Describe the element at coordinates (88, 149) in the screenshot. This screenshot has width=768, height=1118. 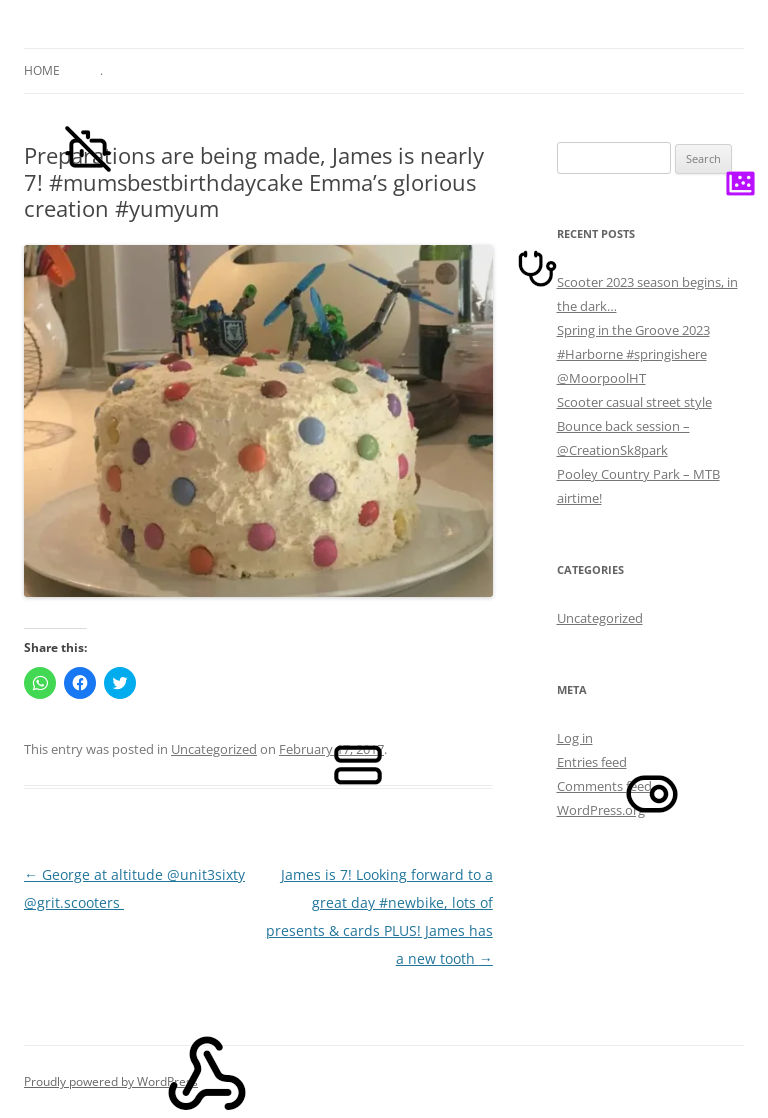
I see `disable bot or AI assistant` at that location.